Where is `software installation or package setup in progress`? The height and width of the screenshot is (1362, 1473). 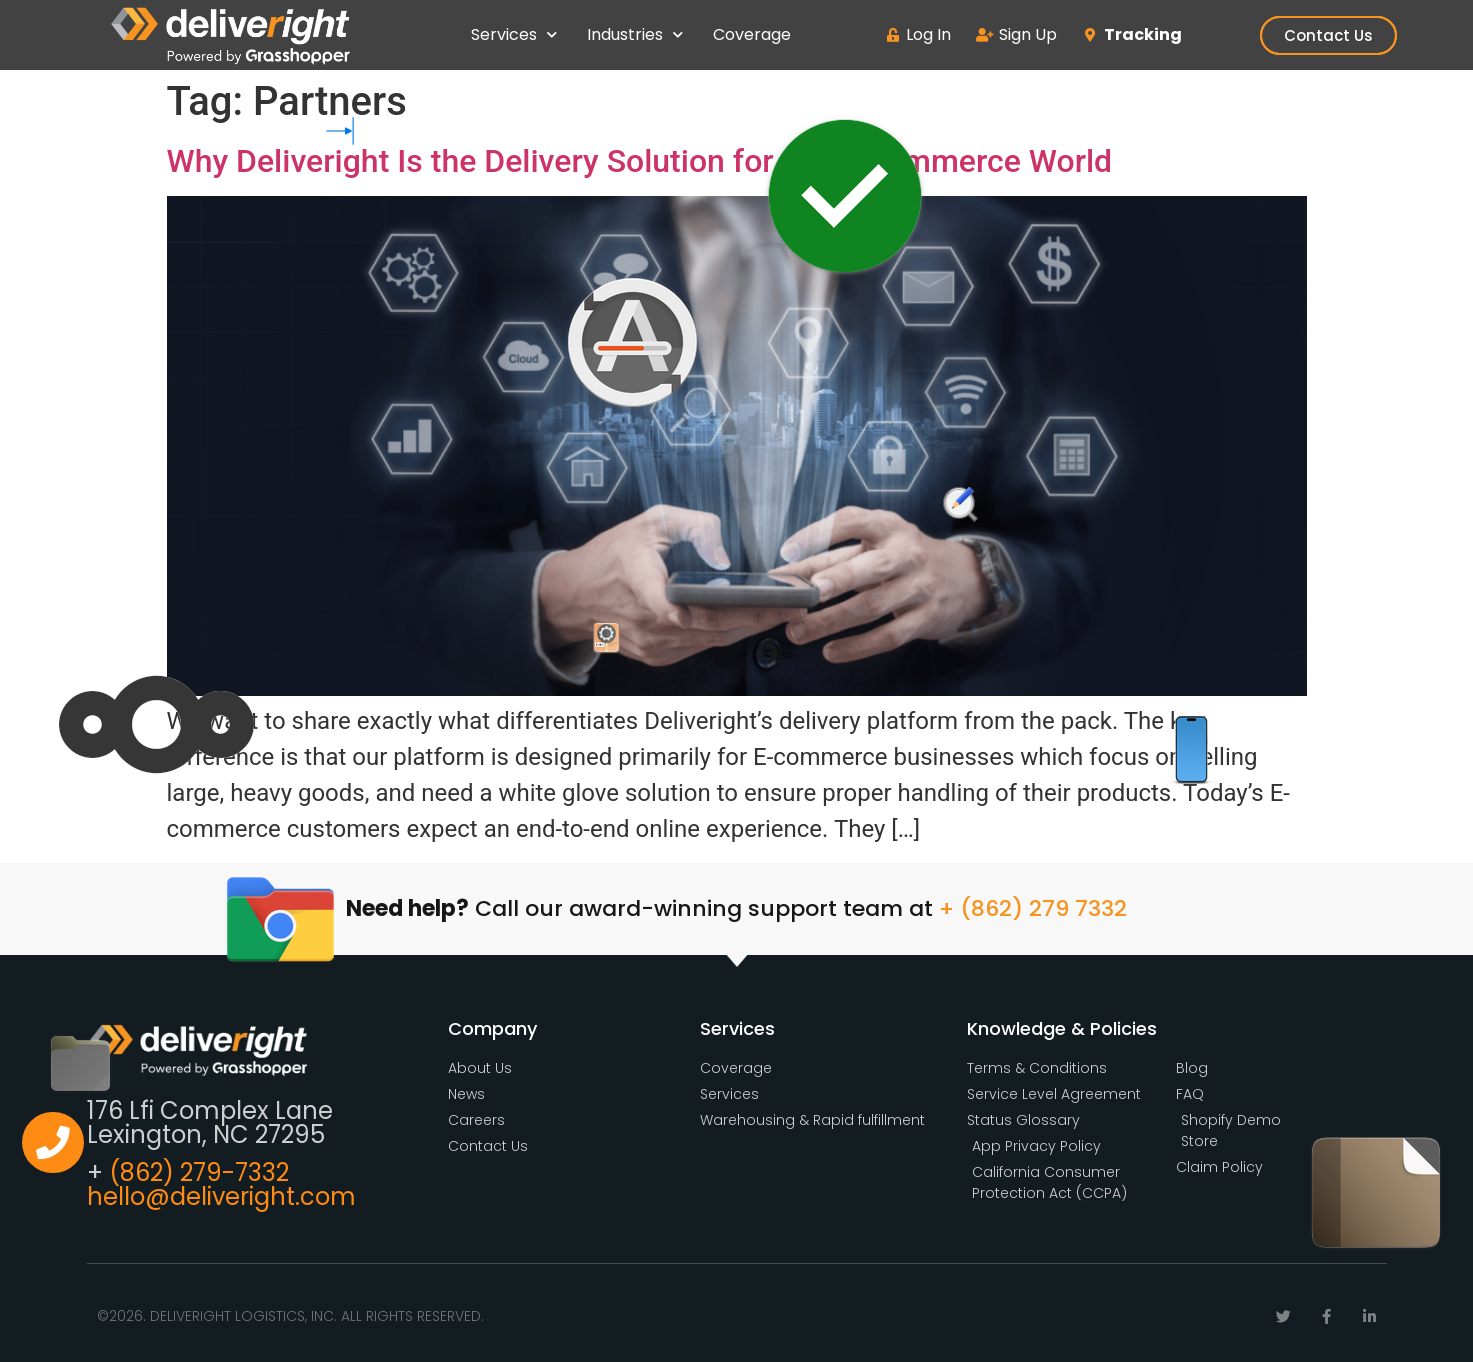
software installation or package setup in progress is located at coordinates (606, 637).